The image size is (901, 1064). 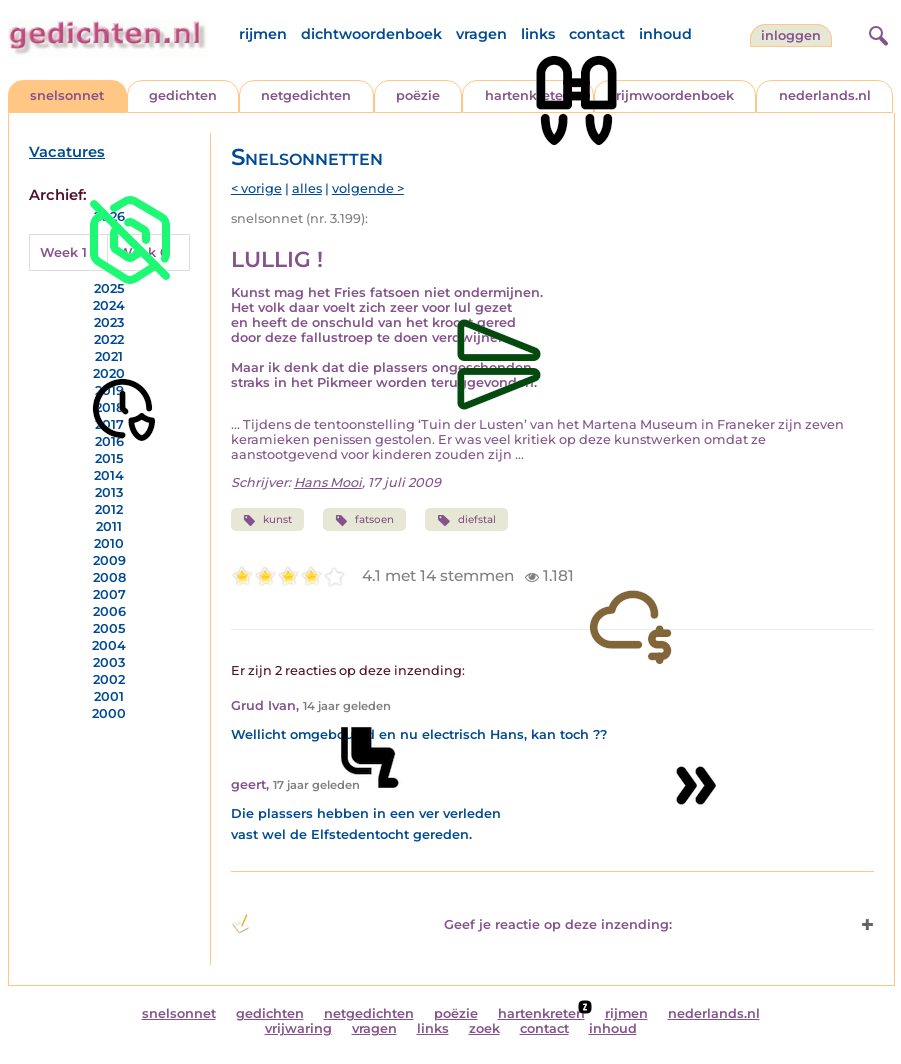 What do you see at coordinates (122, 408) in the screenshot?
I see `view protected or secure time settings` at bounding box center [122, 408].